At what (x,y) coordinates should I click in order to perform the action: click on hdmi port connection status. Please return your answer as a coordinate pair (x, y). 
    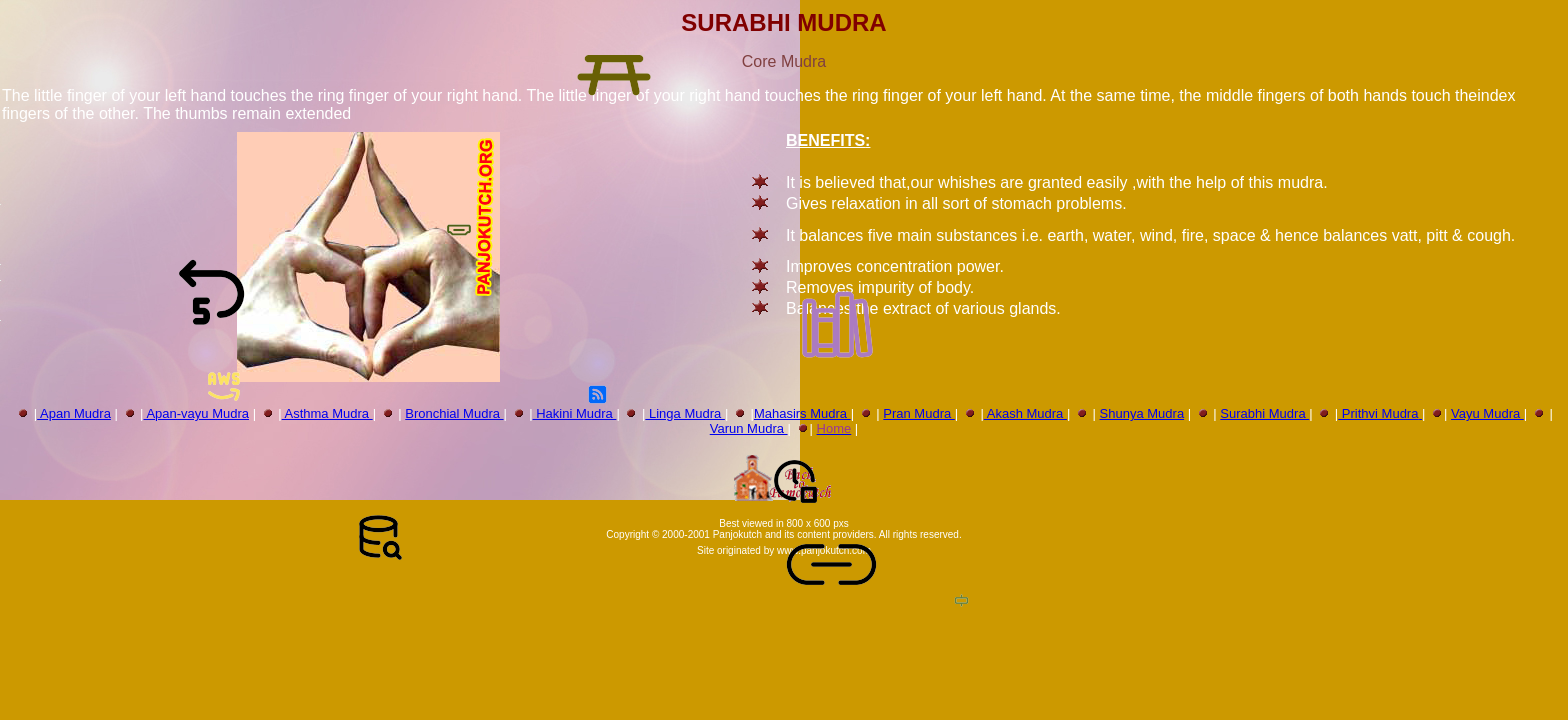
    Looking at the image, I should click on (459, 230).